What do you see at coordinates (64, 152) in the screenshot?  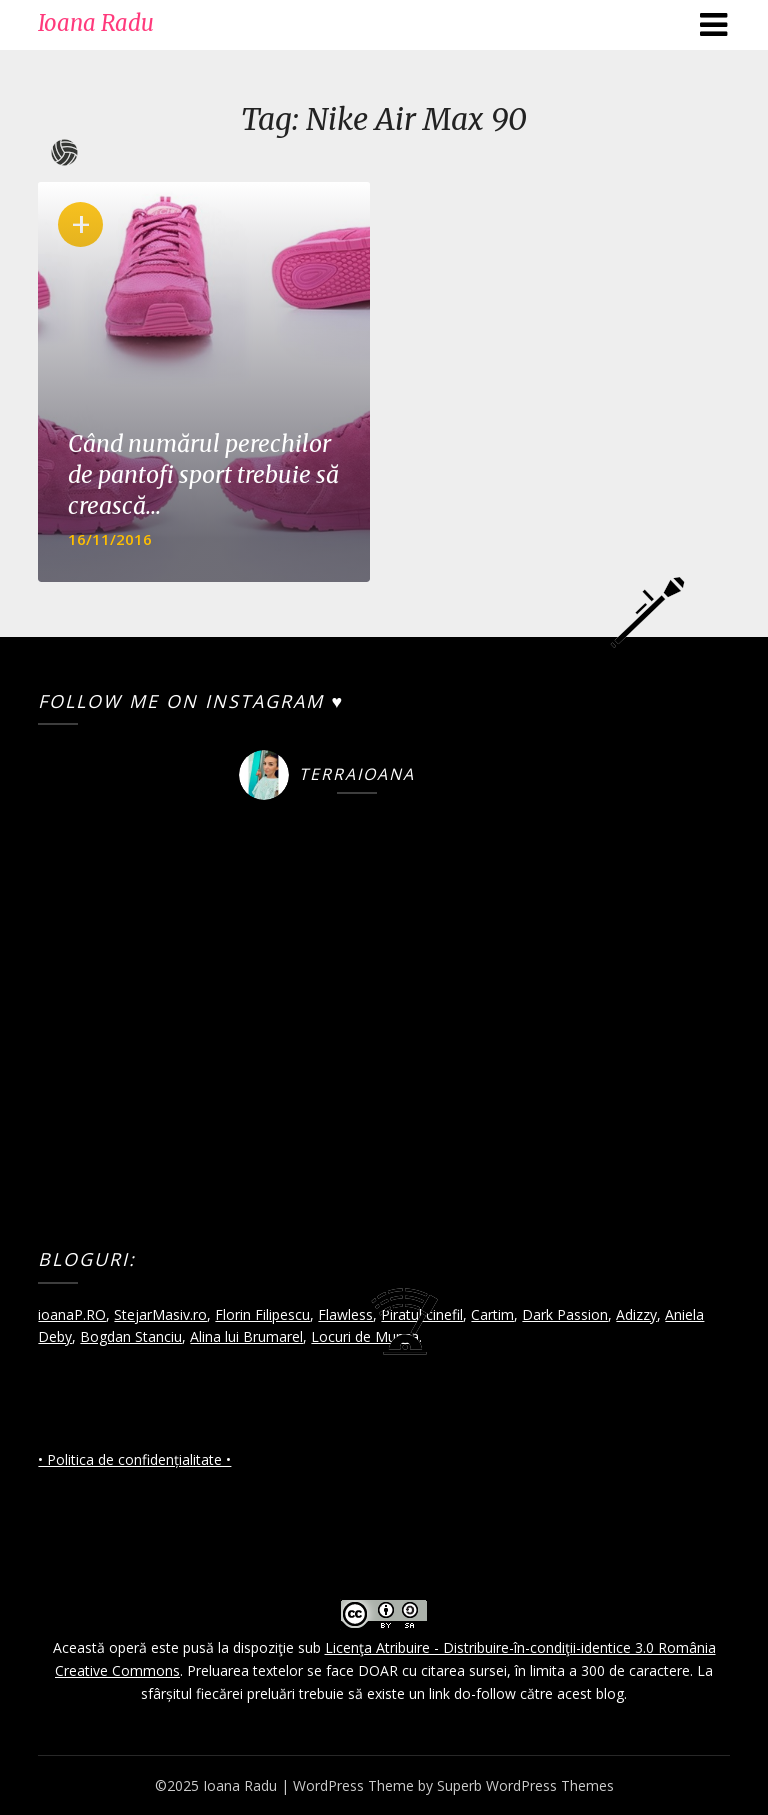 I see `access volleyball or beach sports content` at bounding box center [64, 152].